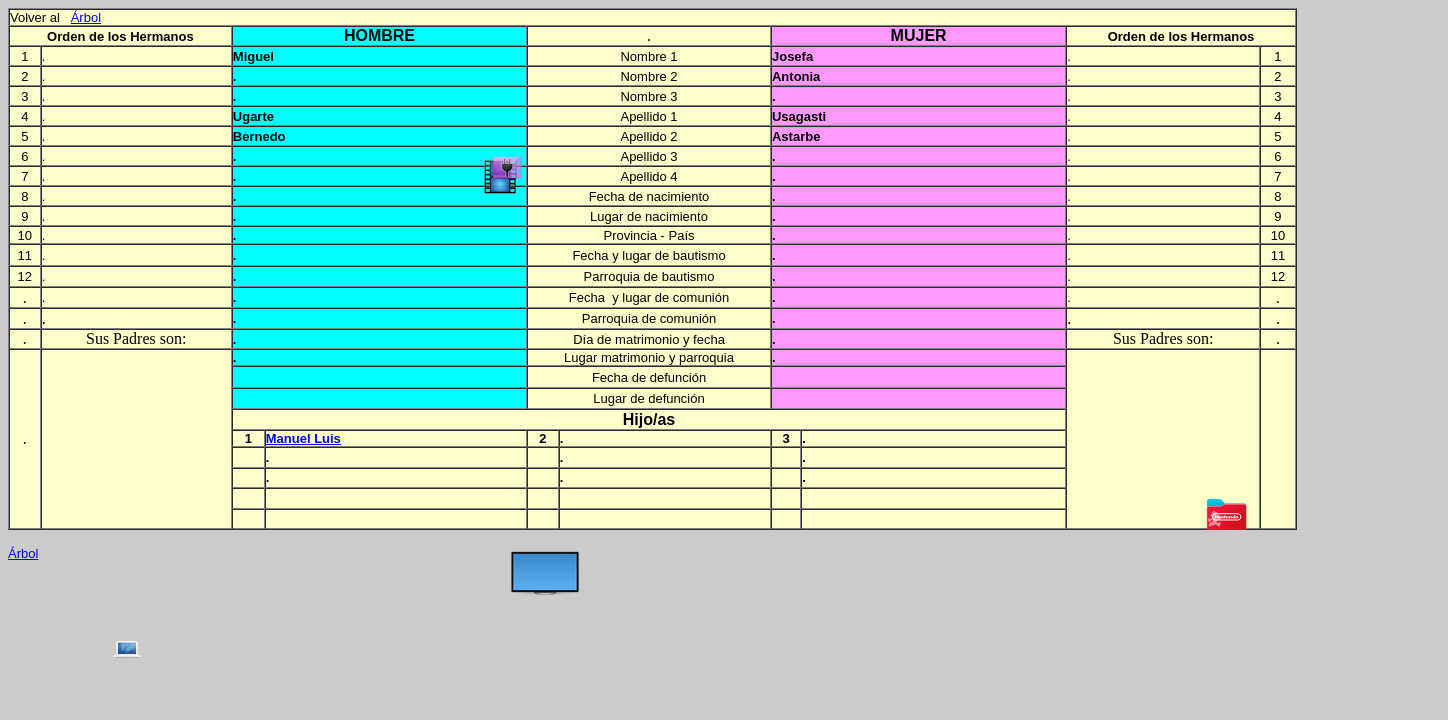 Image resolution: width=1448 pixels, height=720 pixels. I want to click on indicates a connected macbook device, so click(127, 648).